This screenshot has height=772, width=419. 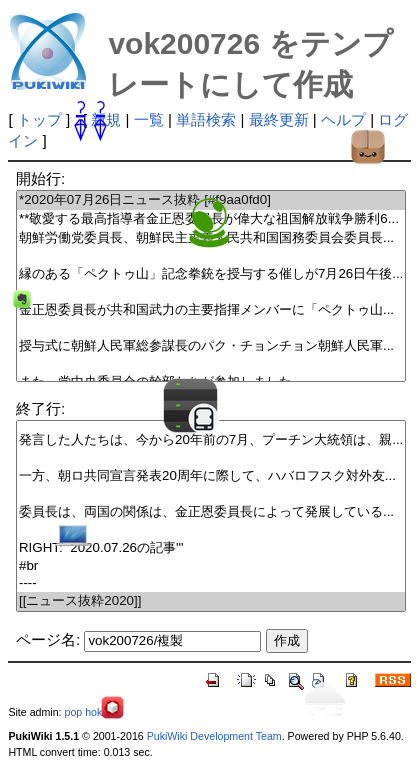 What do you see at coordinates (368, 147) in the screenshot?
I see `open boxbuddy container management app` at bounding box center [368, 147].